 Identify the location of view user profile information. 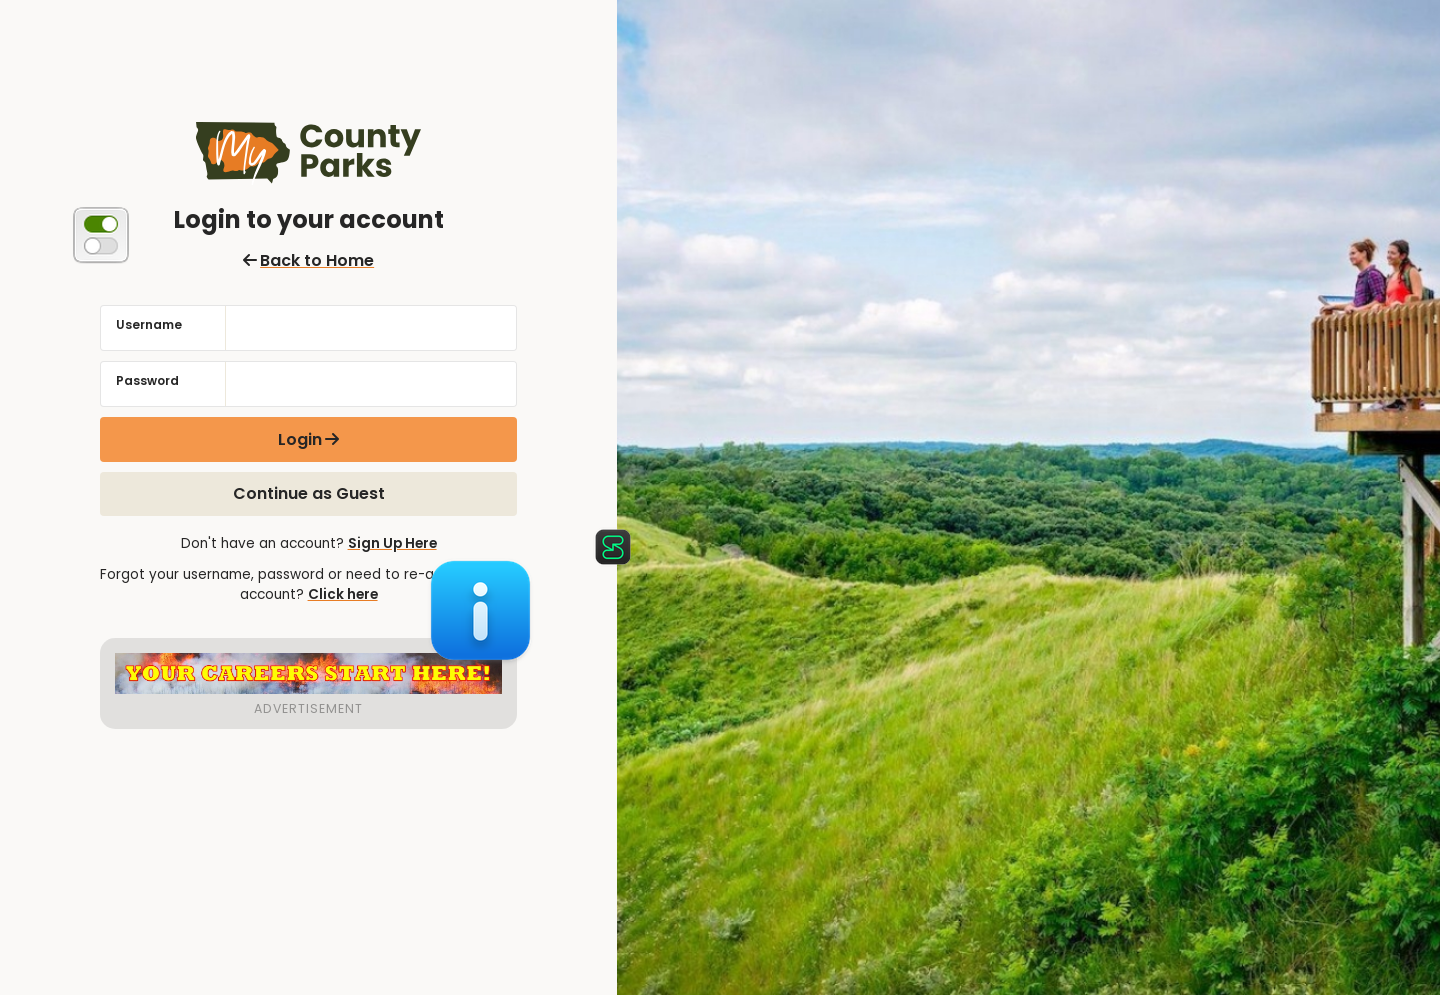
(480, 610).